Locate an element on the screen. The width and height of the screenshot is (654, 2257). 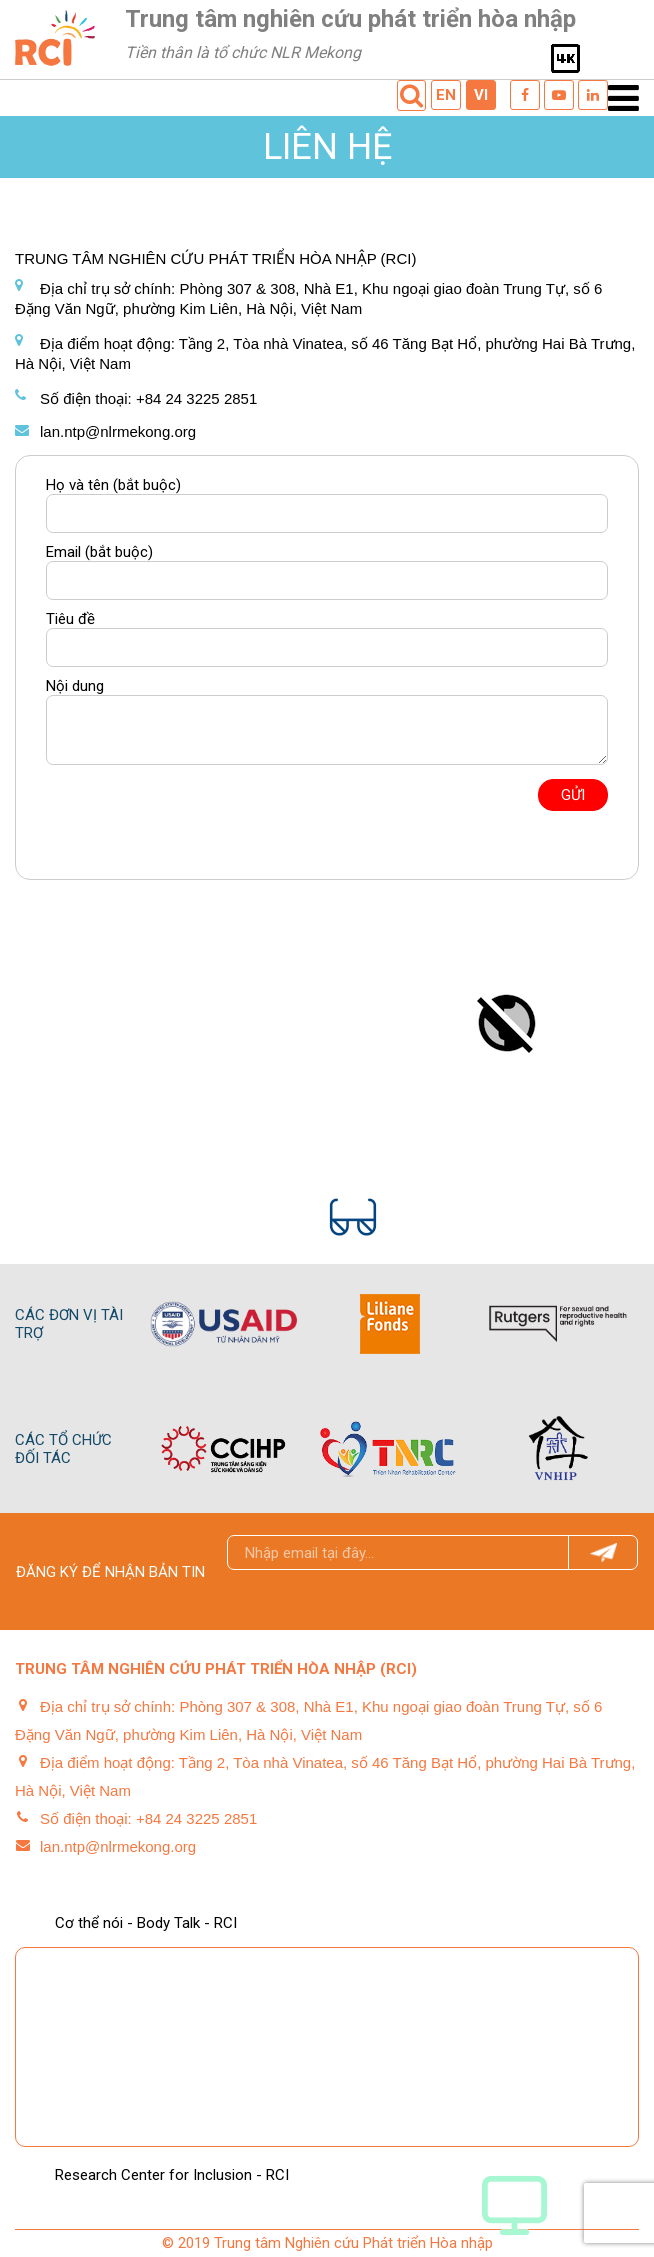
switch to 4k video resolution is located at coordinates (565, 58).